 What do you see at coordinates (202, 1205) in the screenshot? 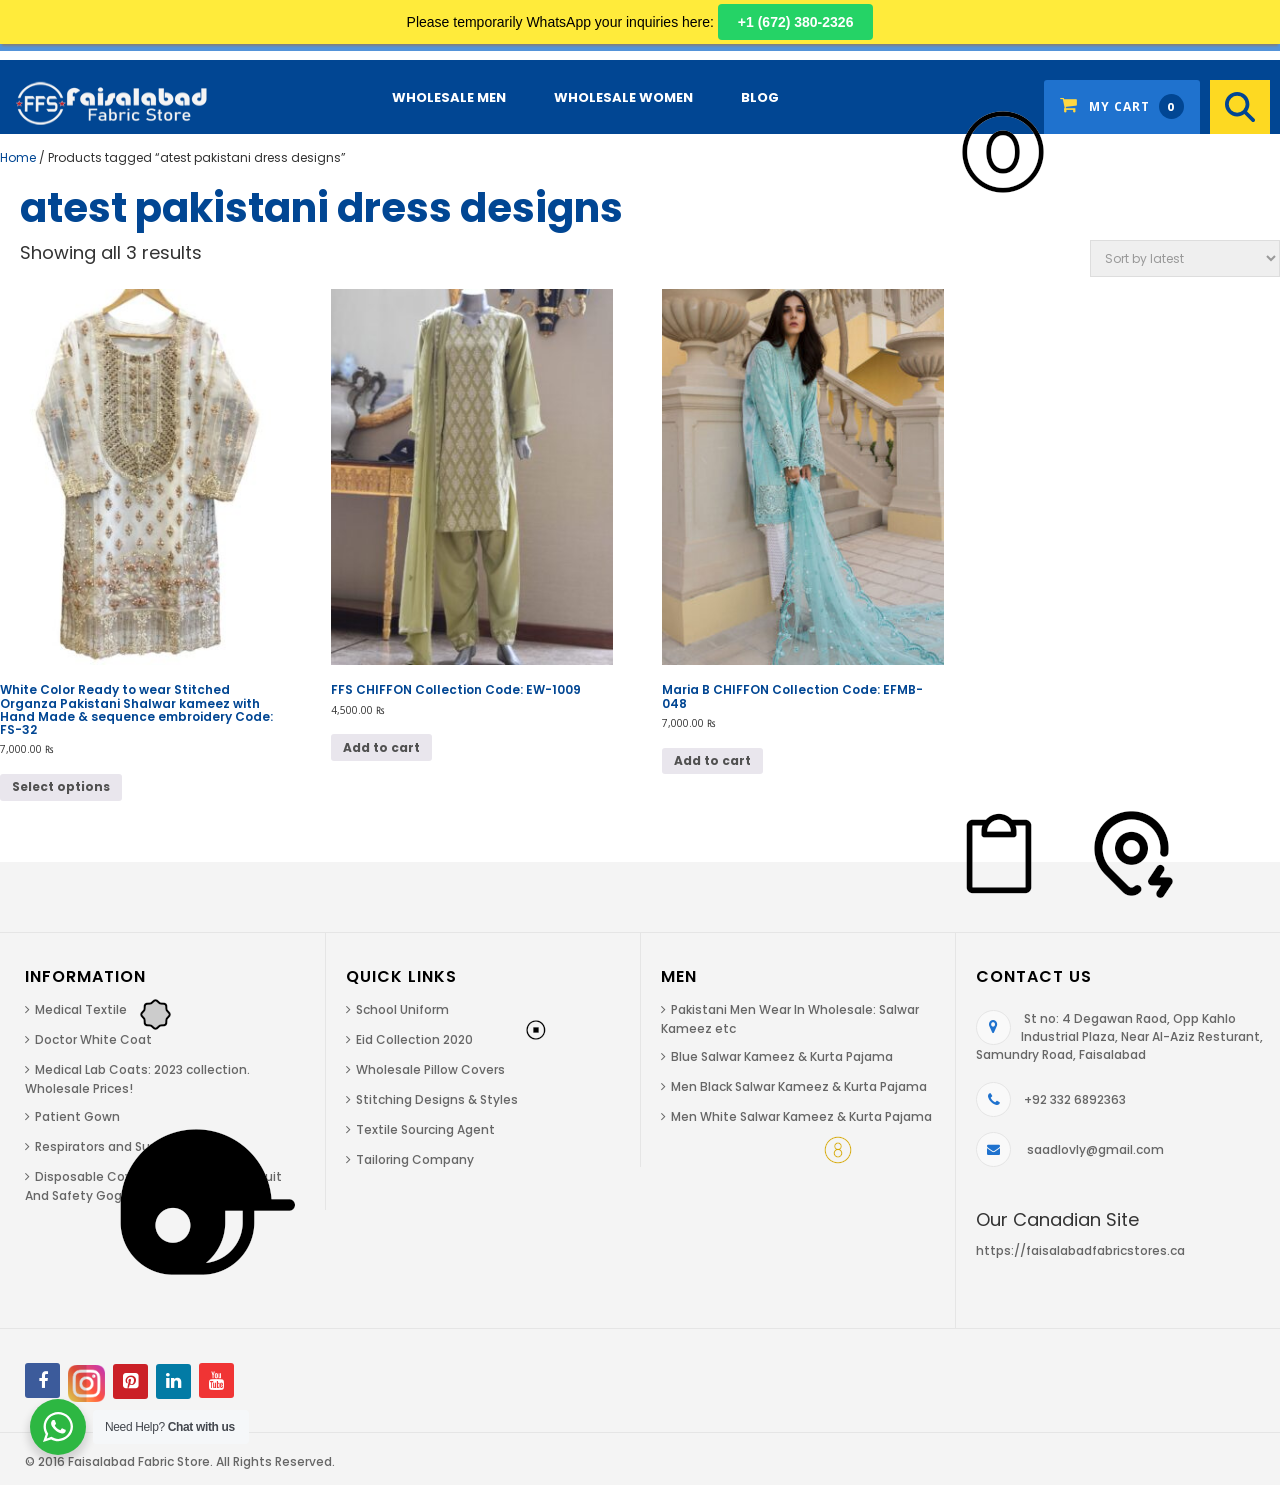
I see `view baseball or sports equipment` at bounding box center [202, 1205].